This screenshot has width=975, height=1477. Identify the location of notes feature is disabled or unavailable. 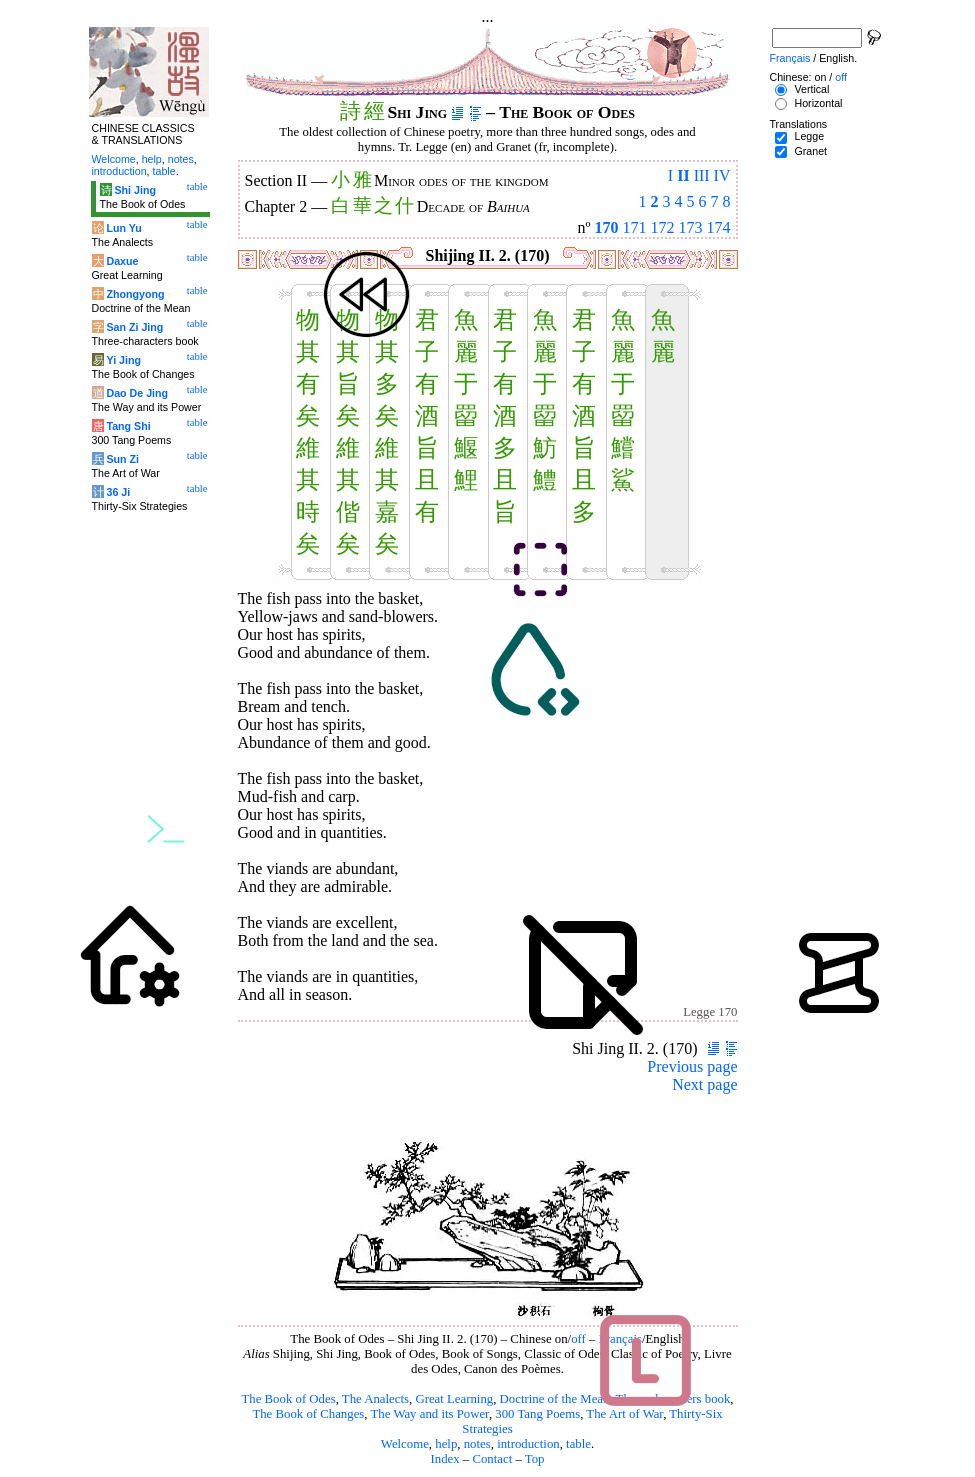
(583, 975).